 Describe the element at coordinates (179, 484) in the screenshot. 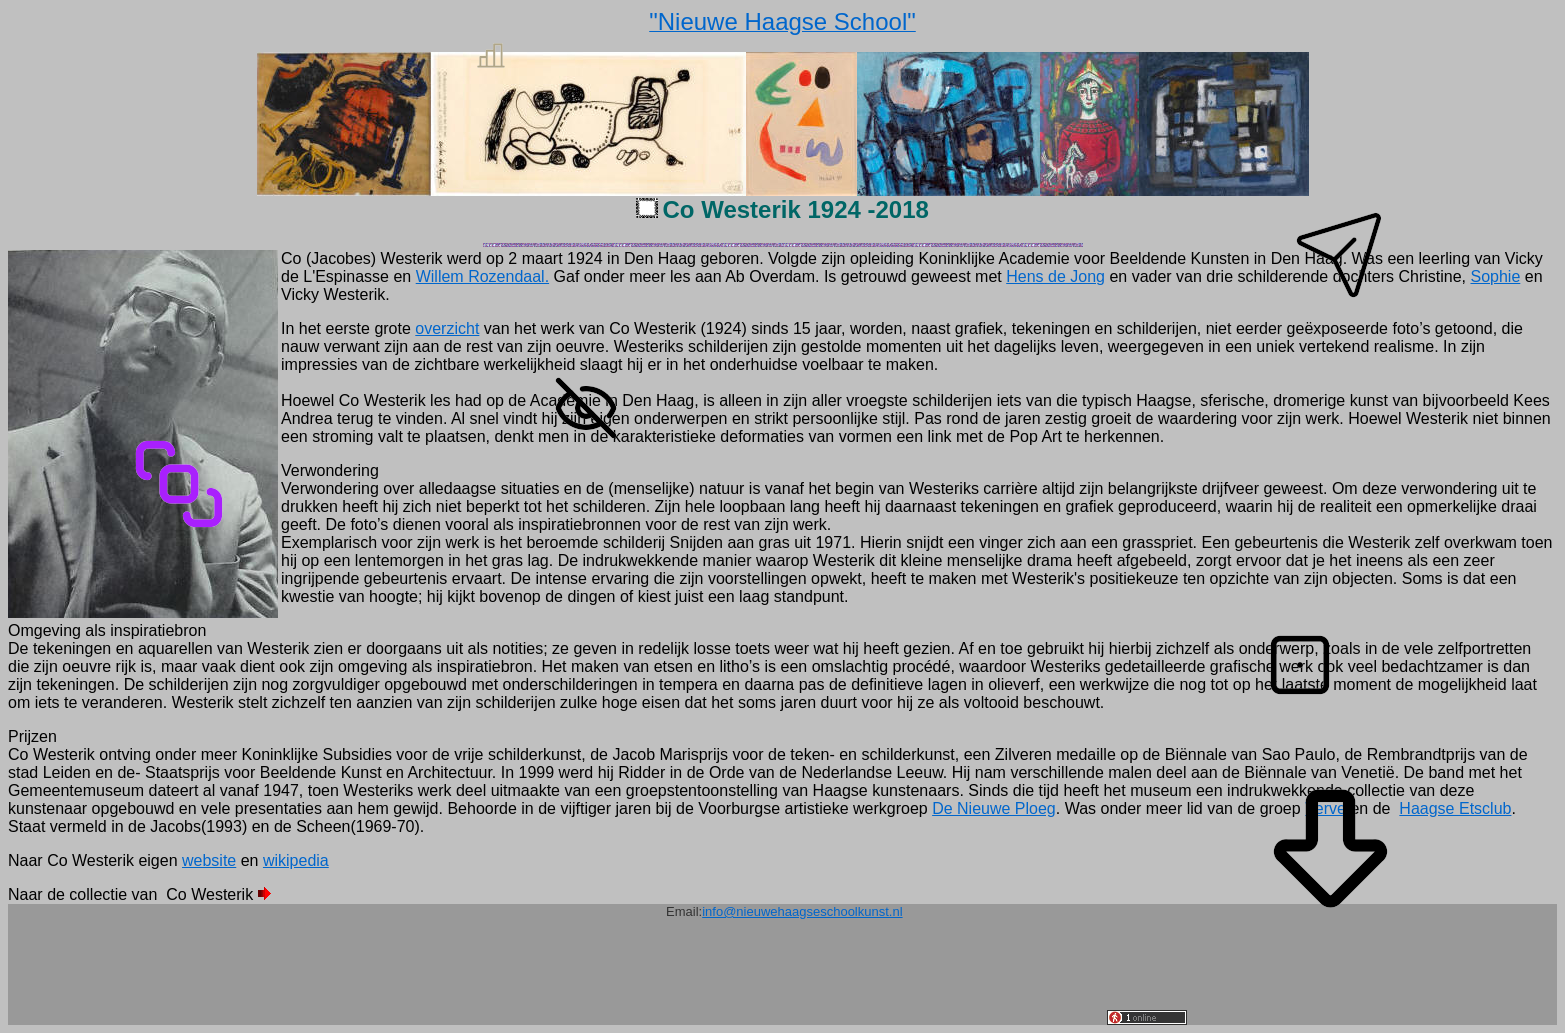

I see `bring selected layer to front` at that location.